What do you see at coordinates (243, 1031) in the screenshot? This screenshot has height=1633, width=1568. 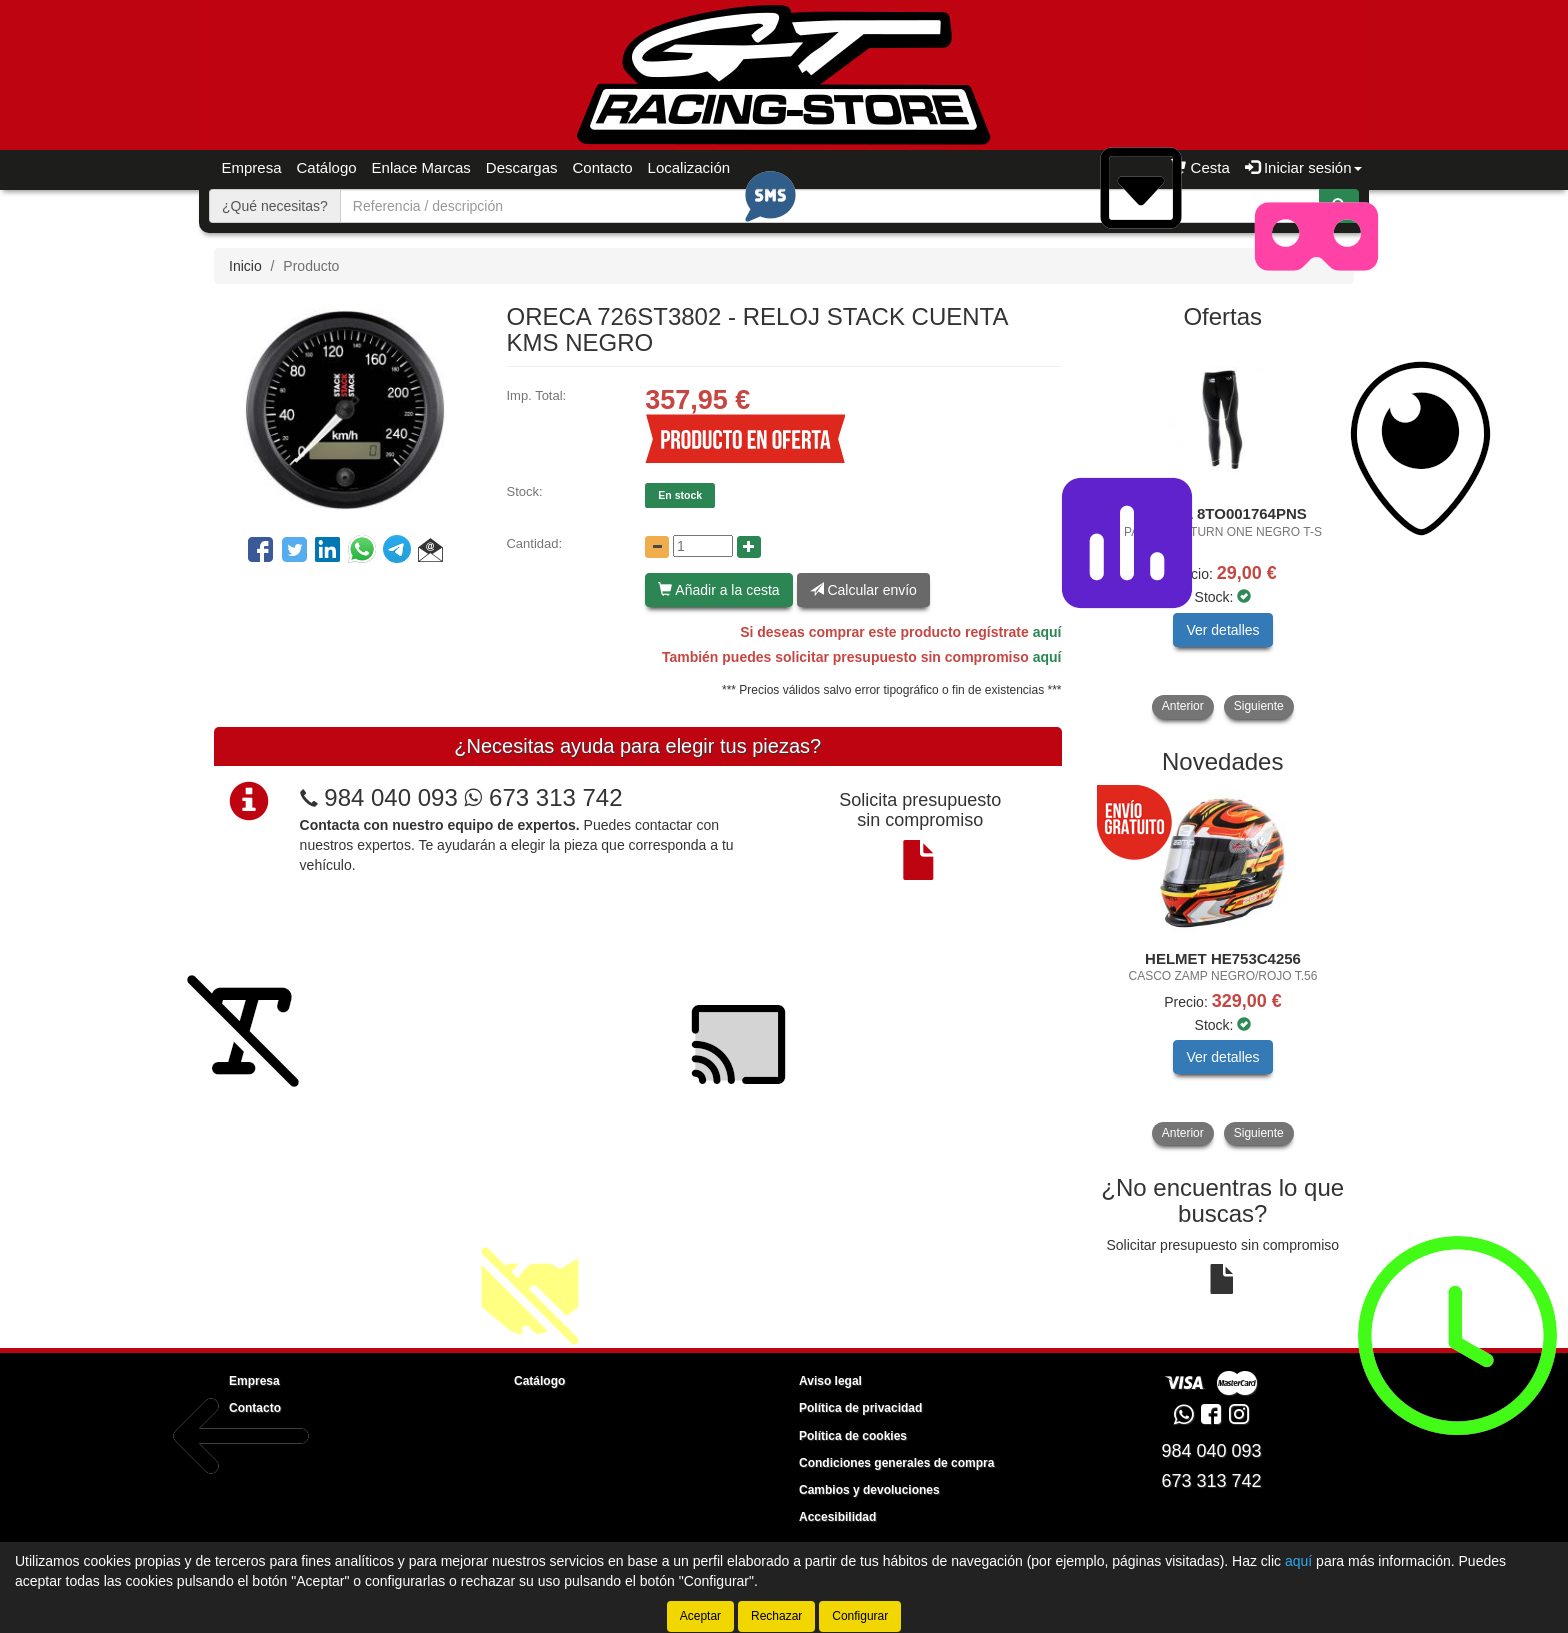 I see `clear text formatting` at bounding box center [243, 1031].